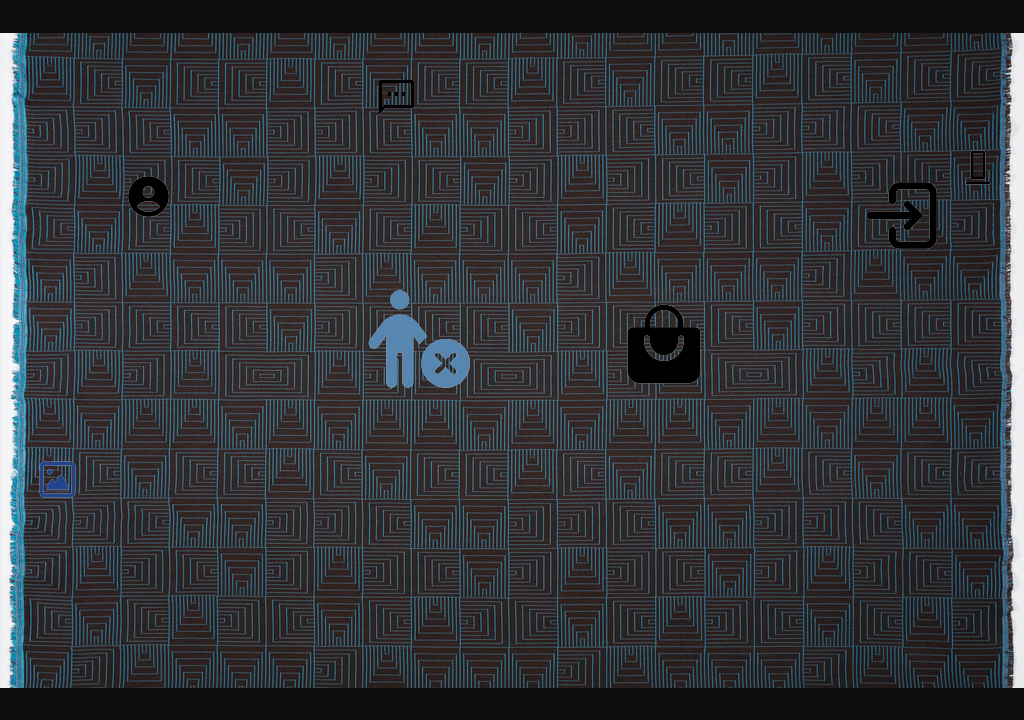 The height and width of the screenshot is (720, 1024). Describe the element at coordinates (903, 215) in the screenshot. I see `log in to your account` at that location.